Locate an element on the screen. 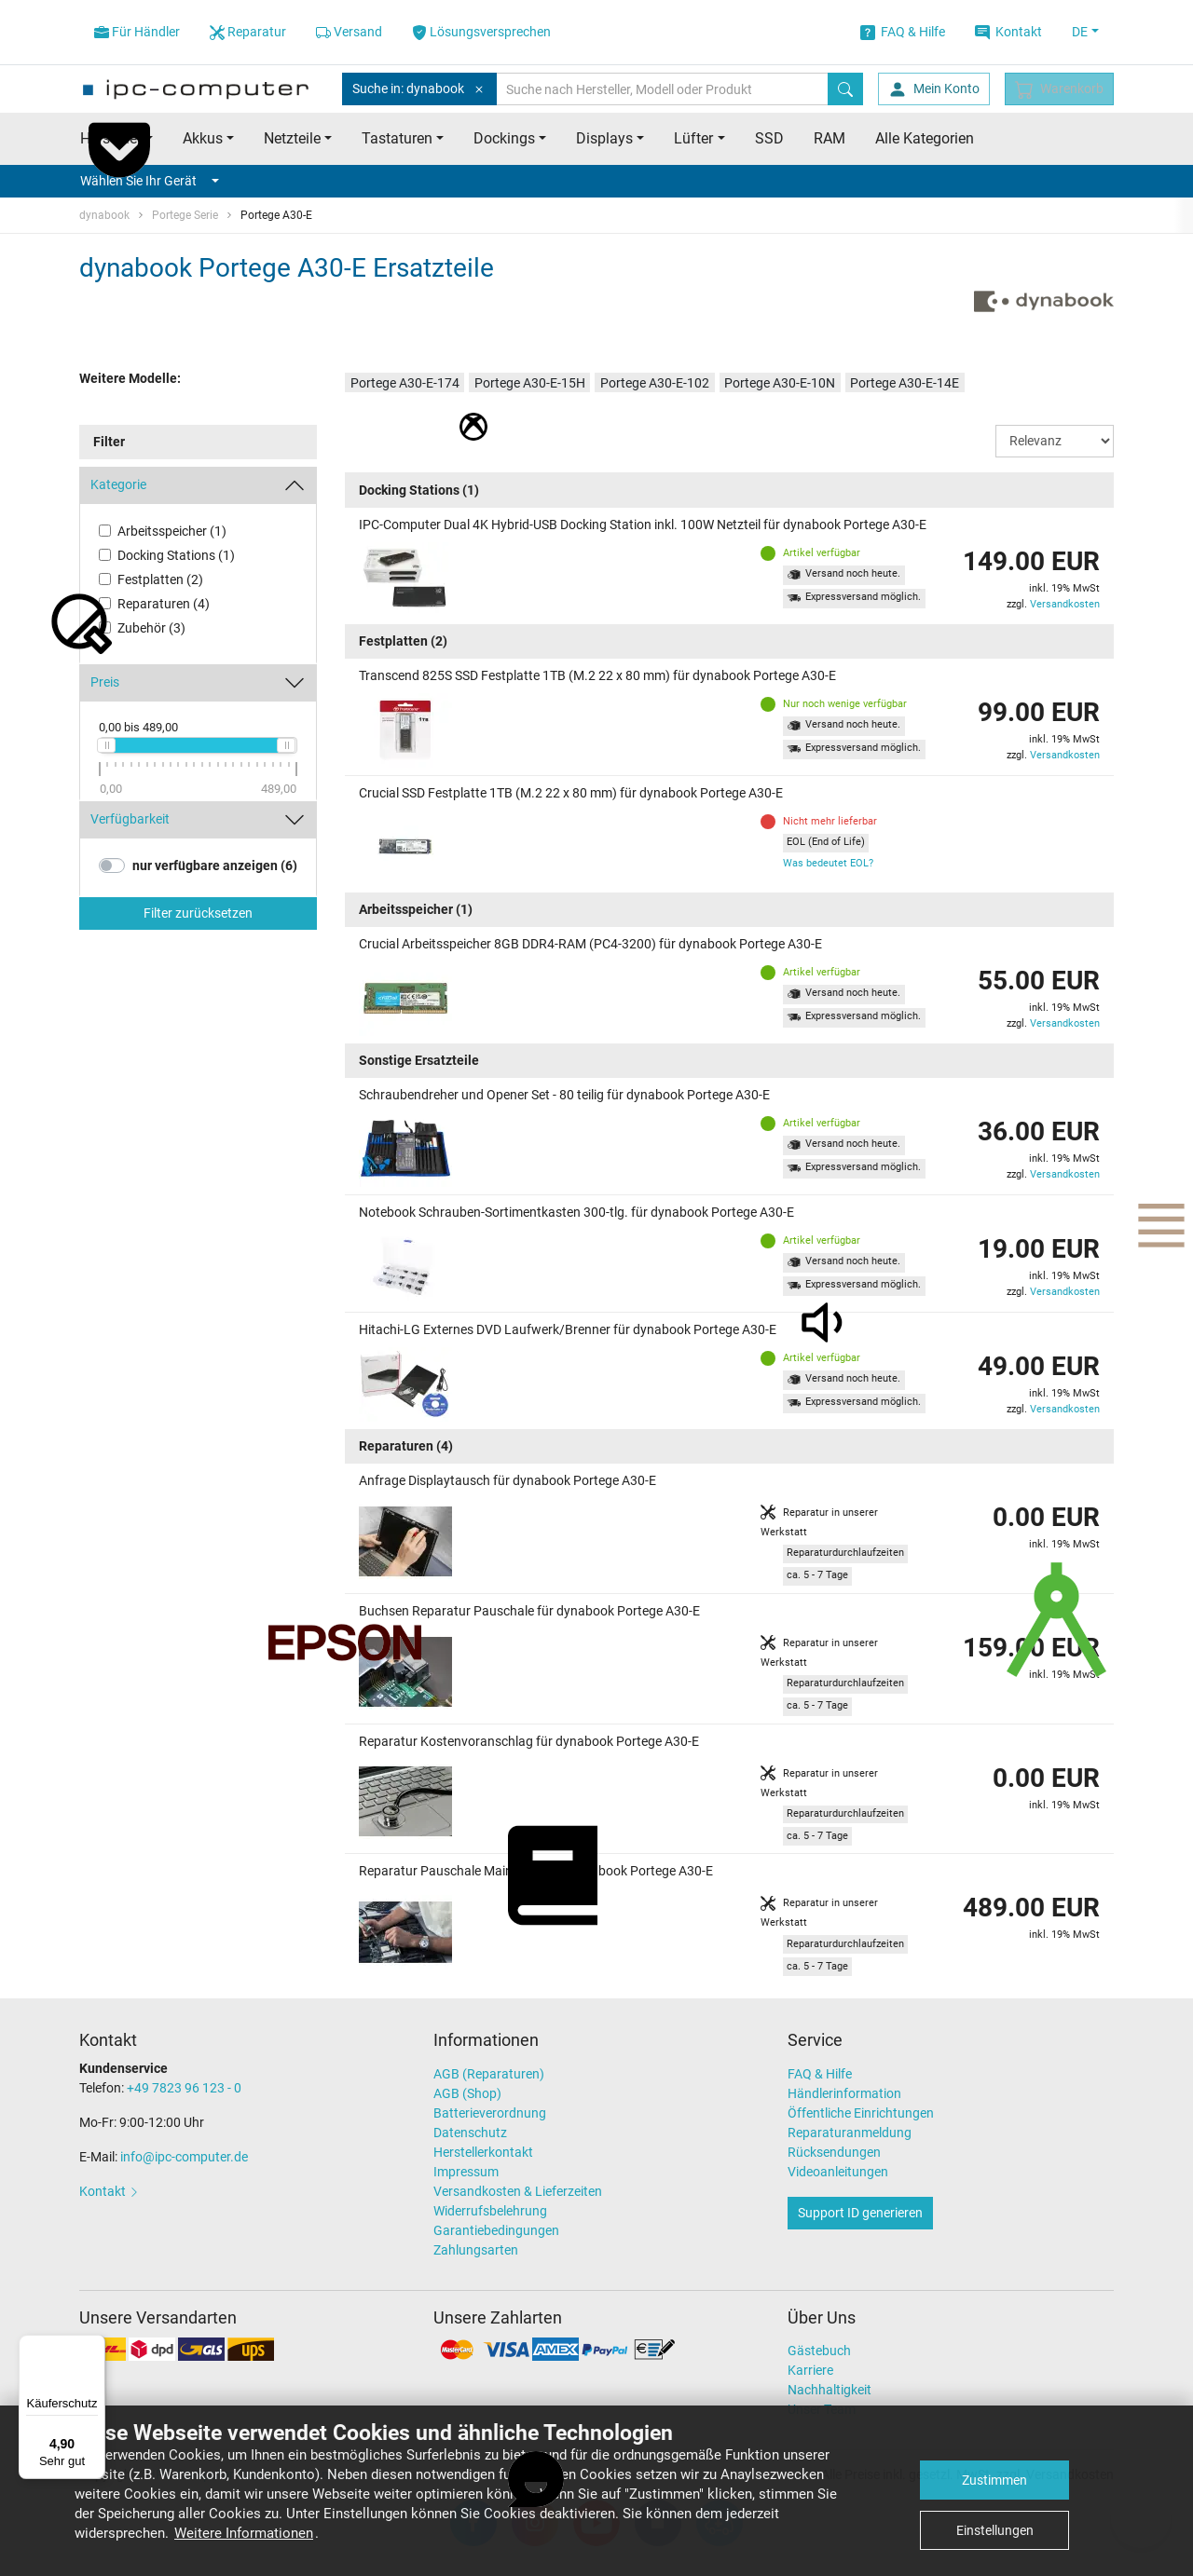  open a book or reading app is located at coordinates (553, 1875).